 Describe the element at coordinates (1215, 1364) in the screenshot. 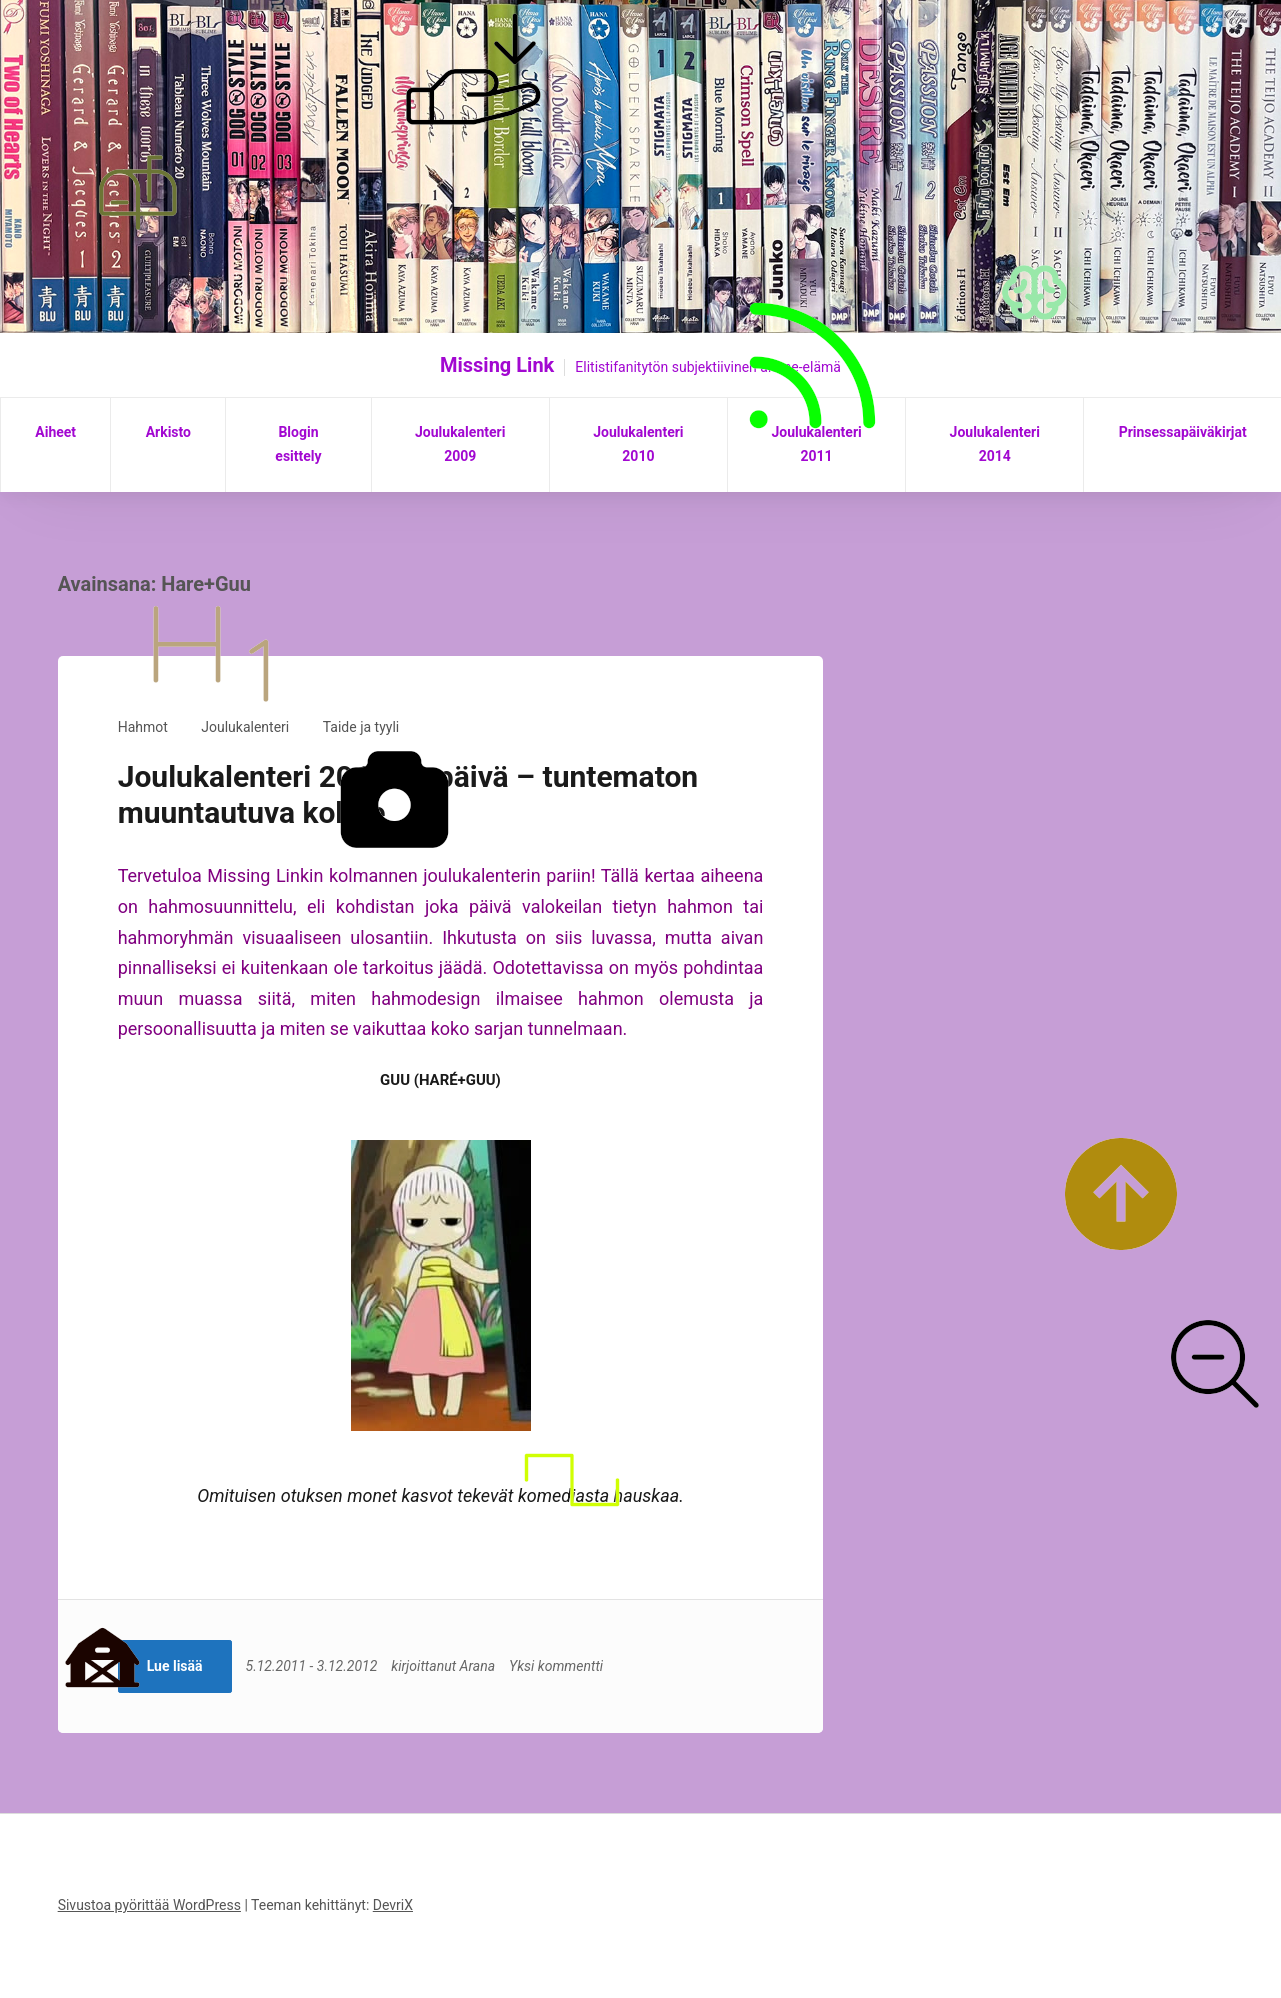

I see `zoom out` at that location.